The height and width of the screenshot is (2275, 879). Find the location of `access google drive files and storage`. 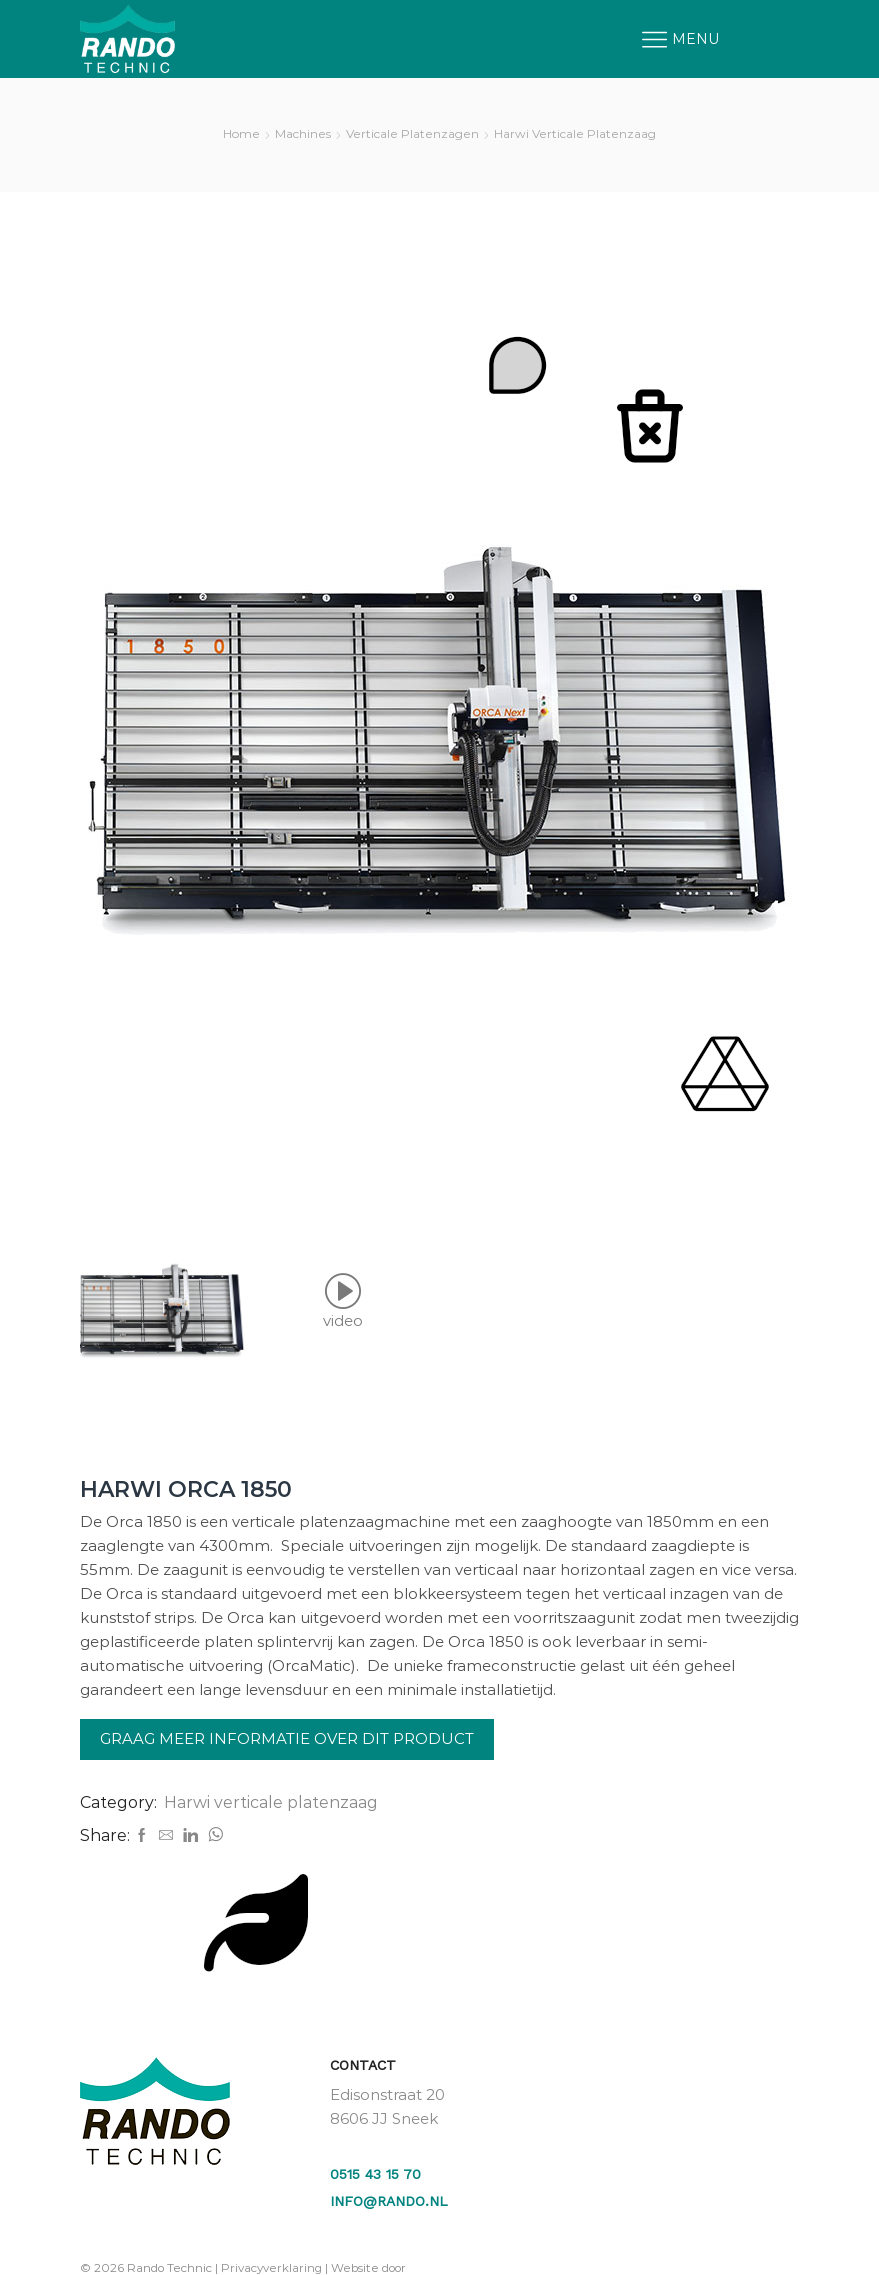

access google drive files and storage is located at coordinates (725, 1077).